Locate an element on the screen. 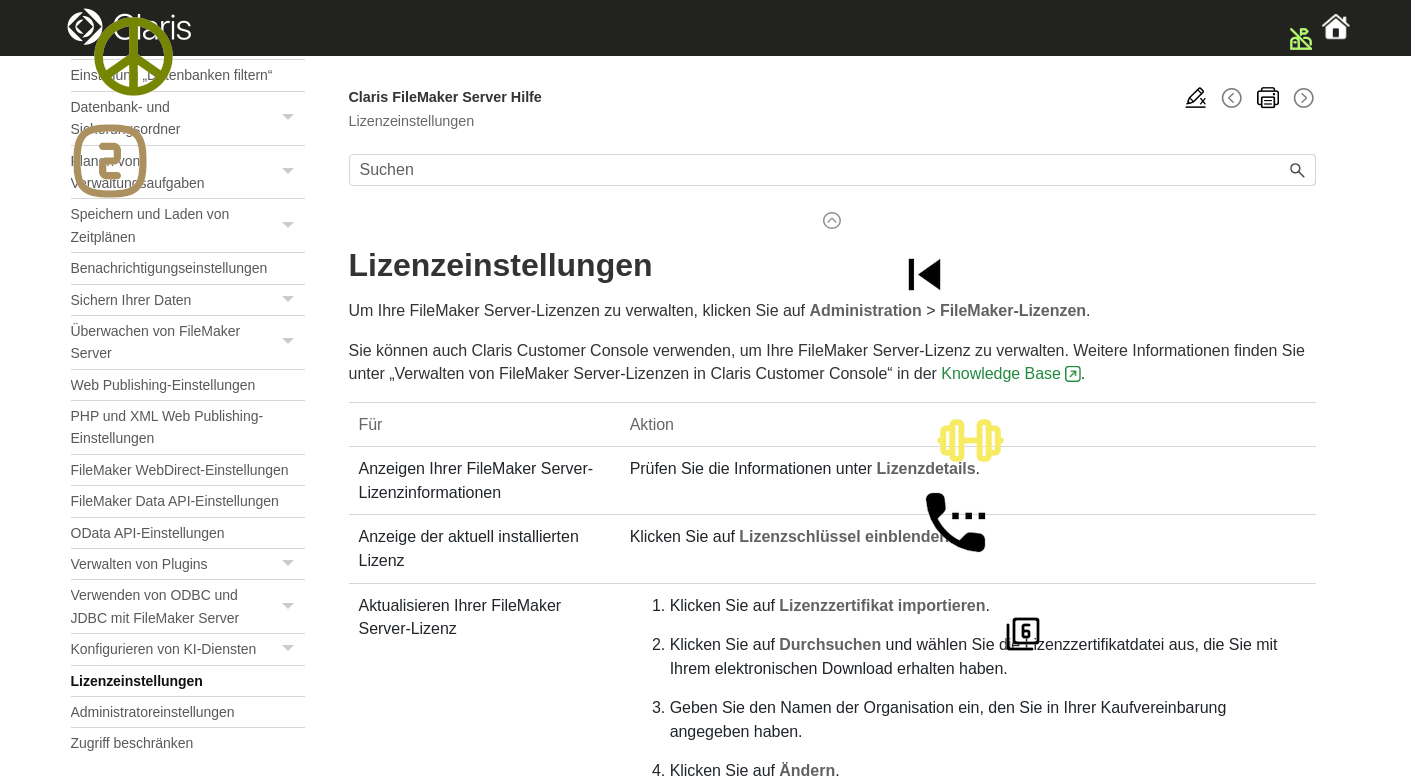  mailbox notifications disabled is located at coordinates (1301, 39).